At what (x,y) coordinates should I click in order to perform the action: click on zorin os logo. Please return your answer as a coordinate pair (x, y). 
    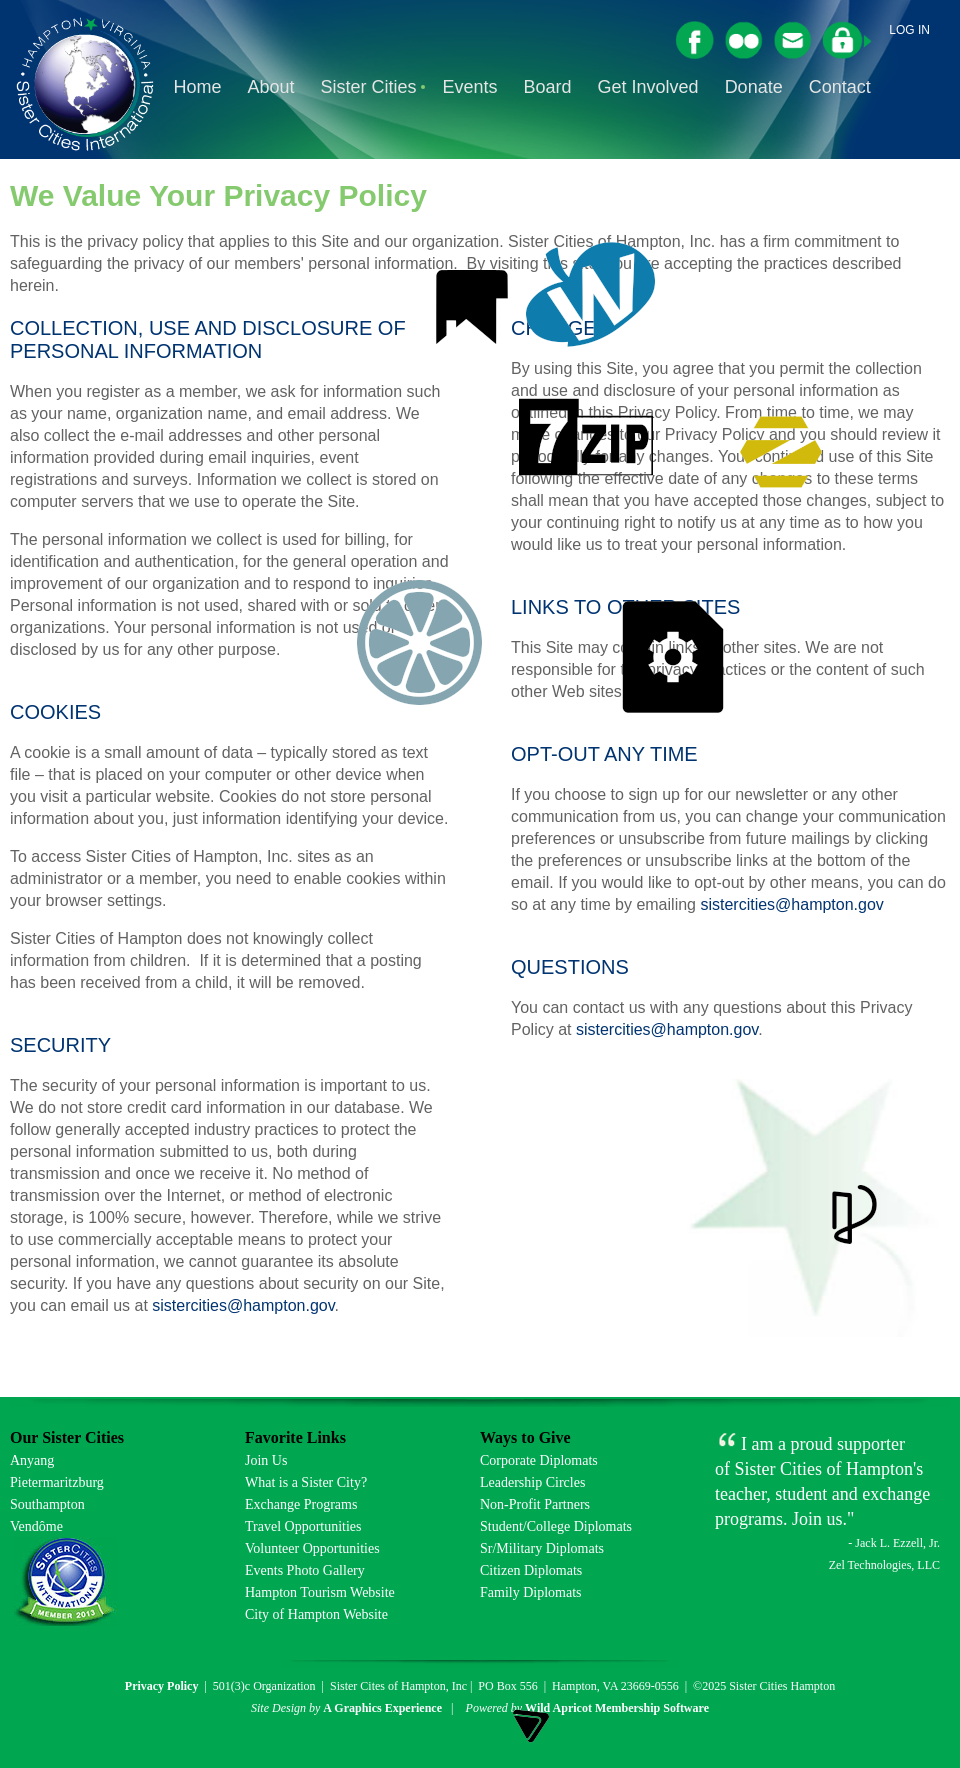
    Looking at the image, I should click on (781, 452).